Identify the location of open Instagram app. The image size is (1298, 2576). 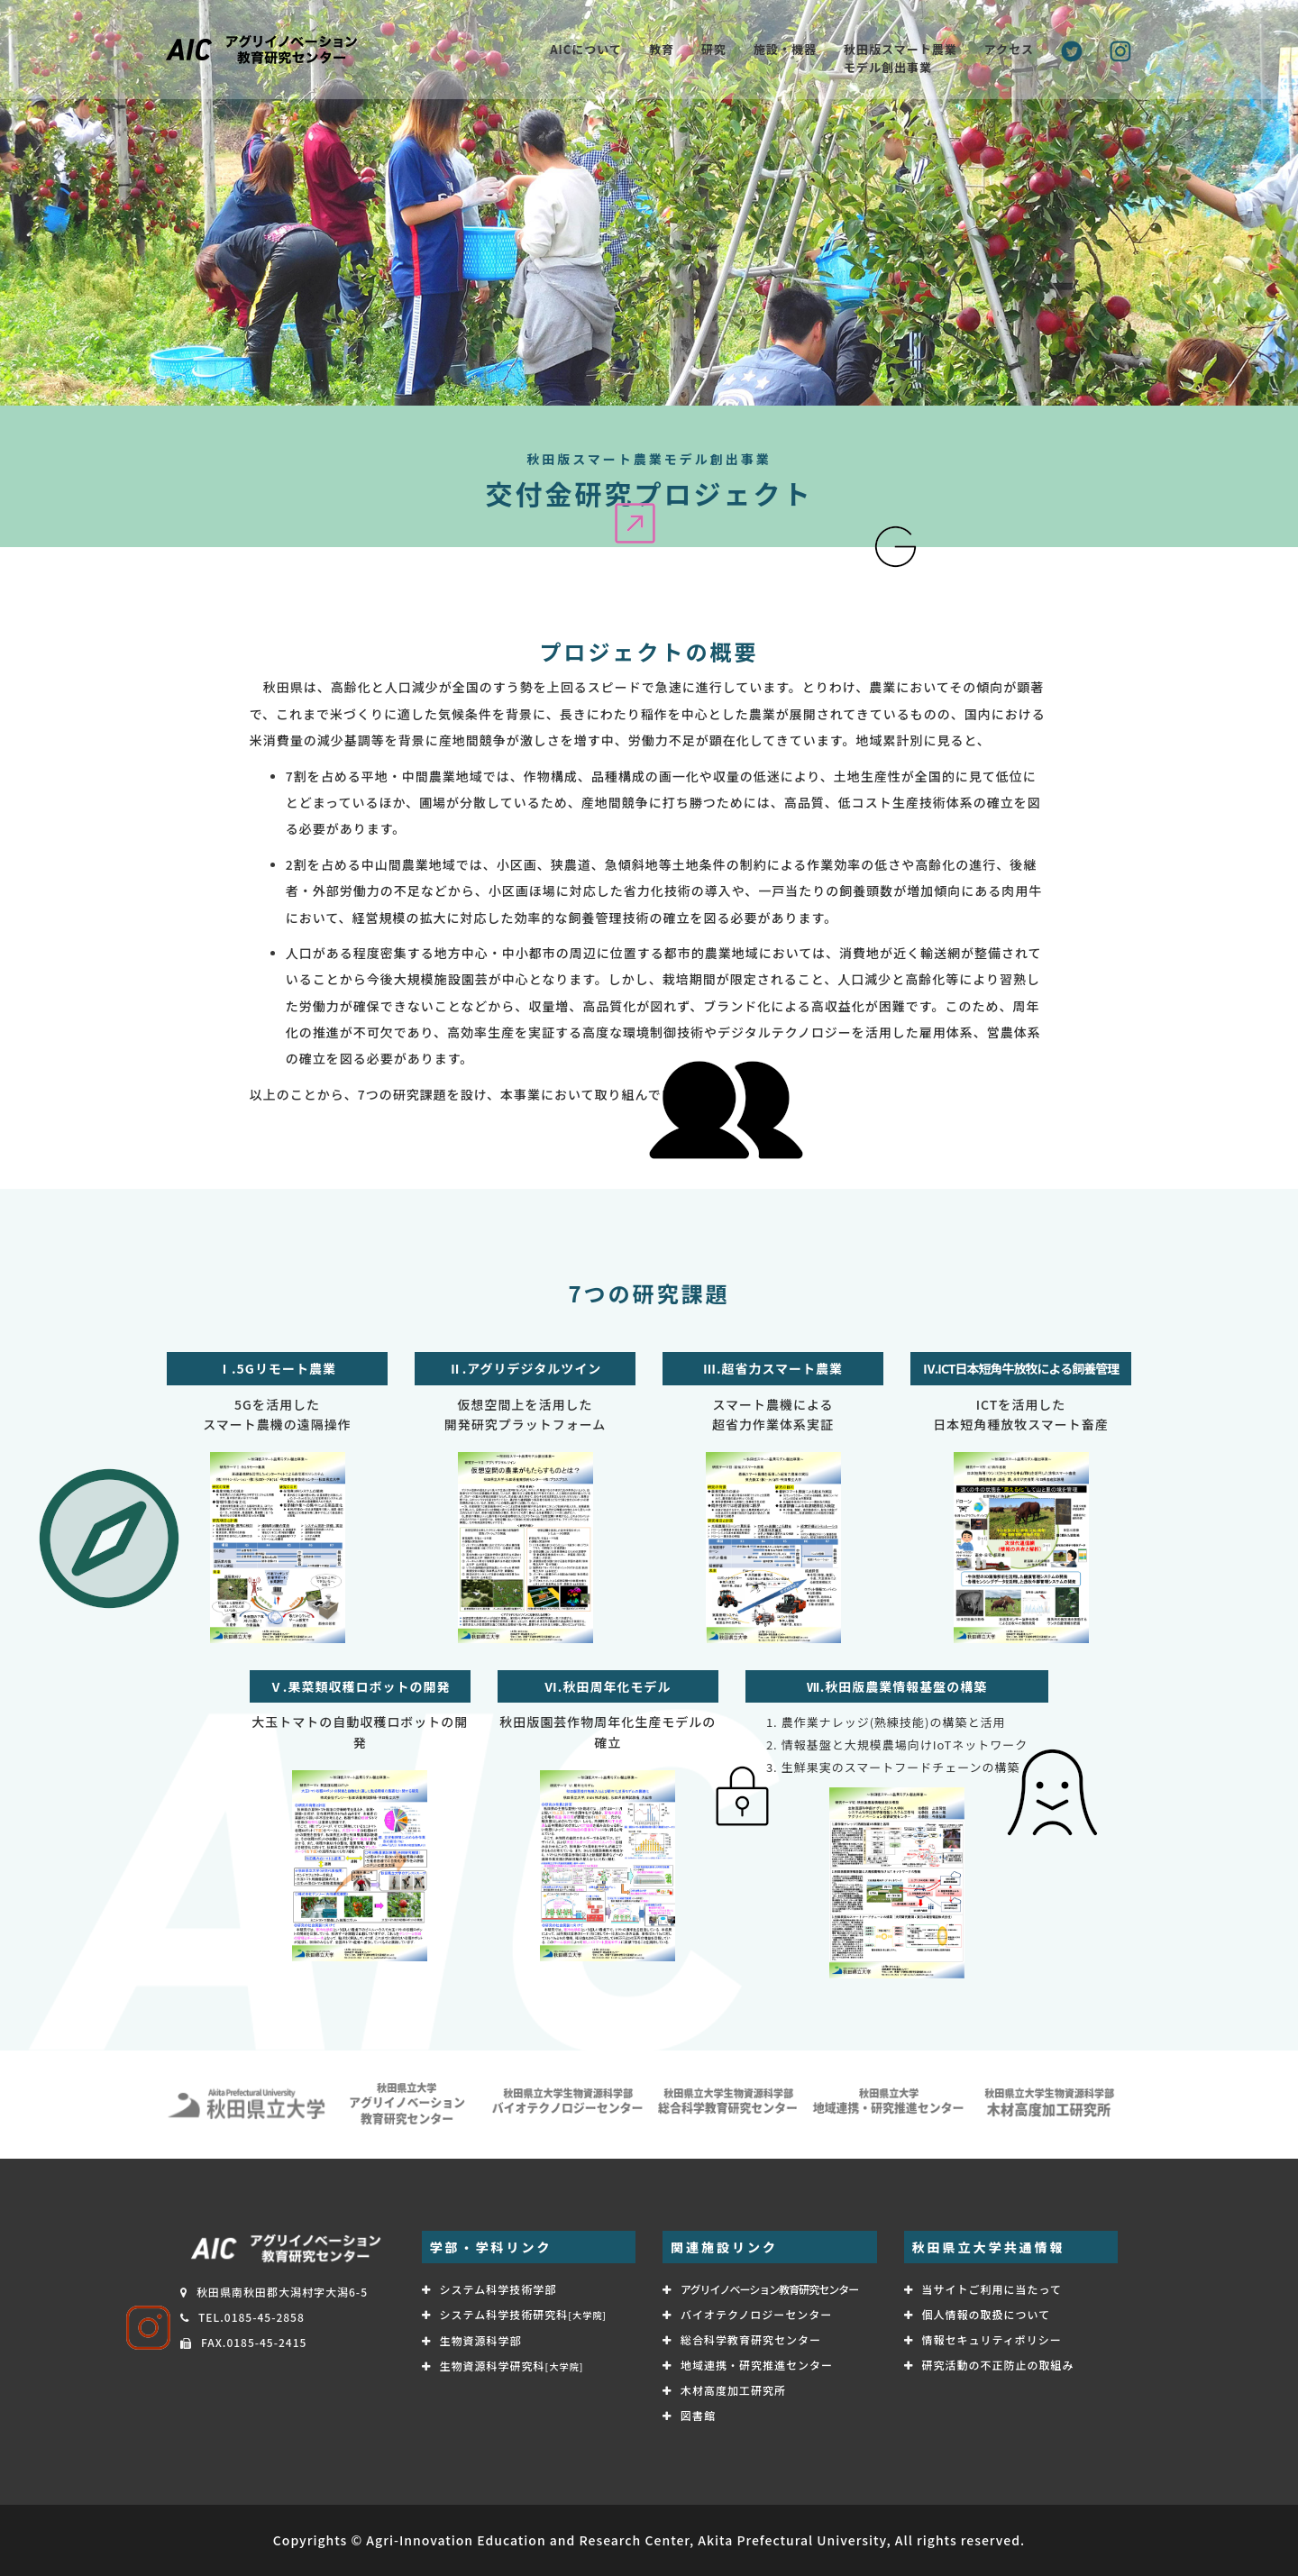
(148, 2327).